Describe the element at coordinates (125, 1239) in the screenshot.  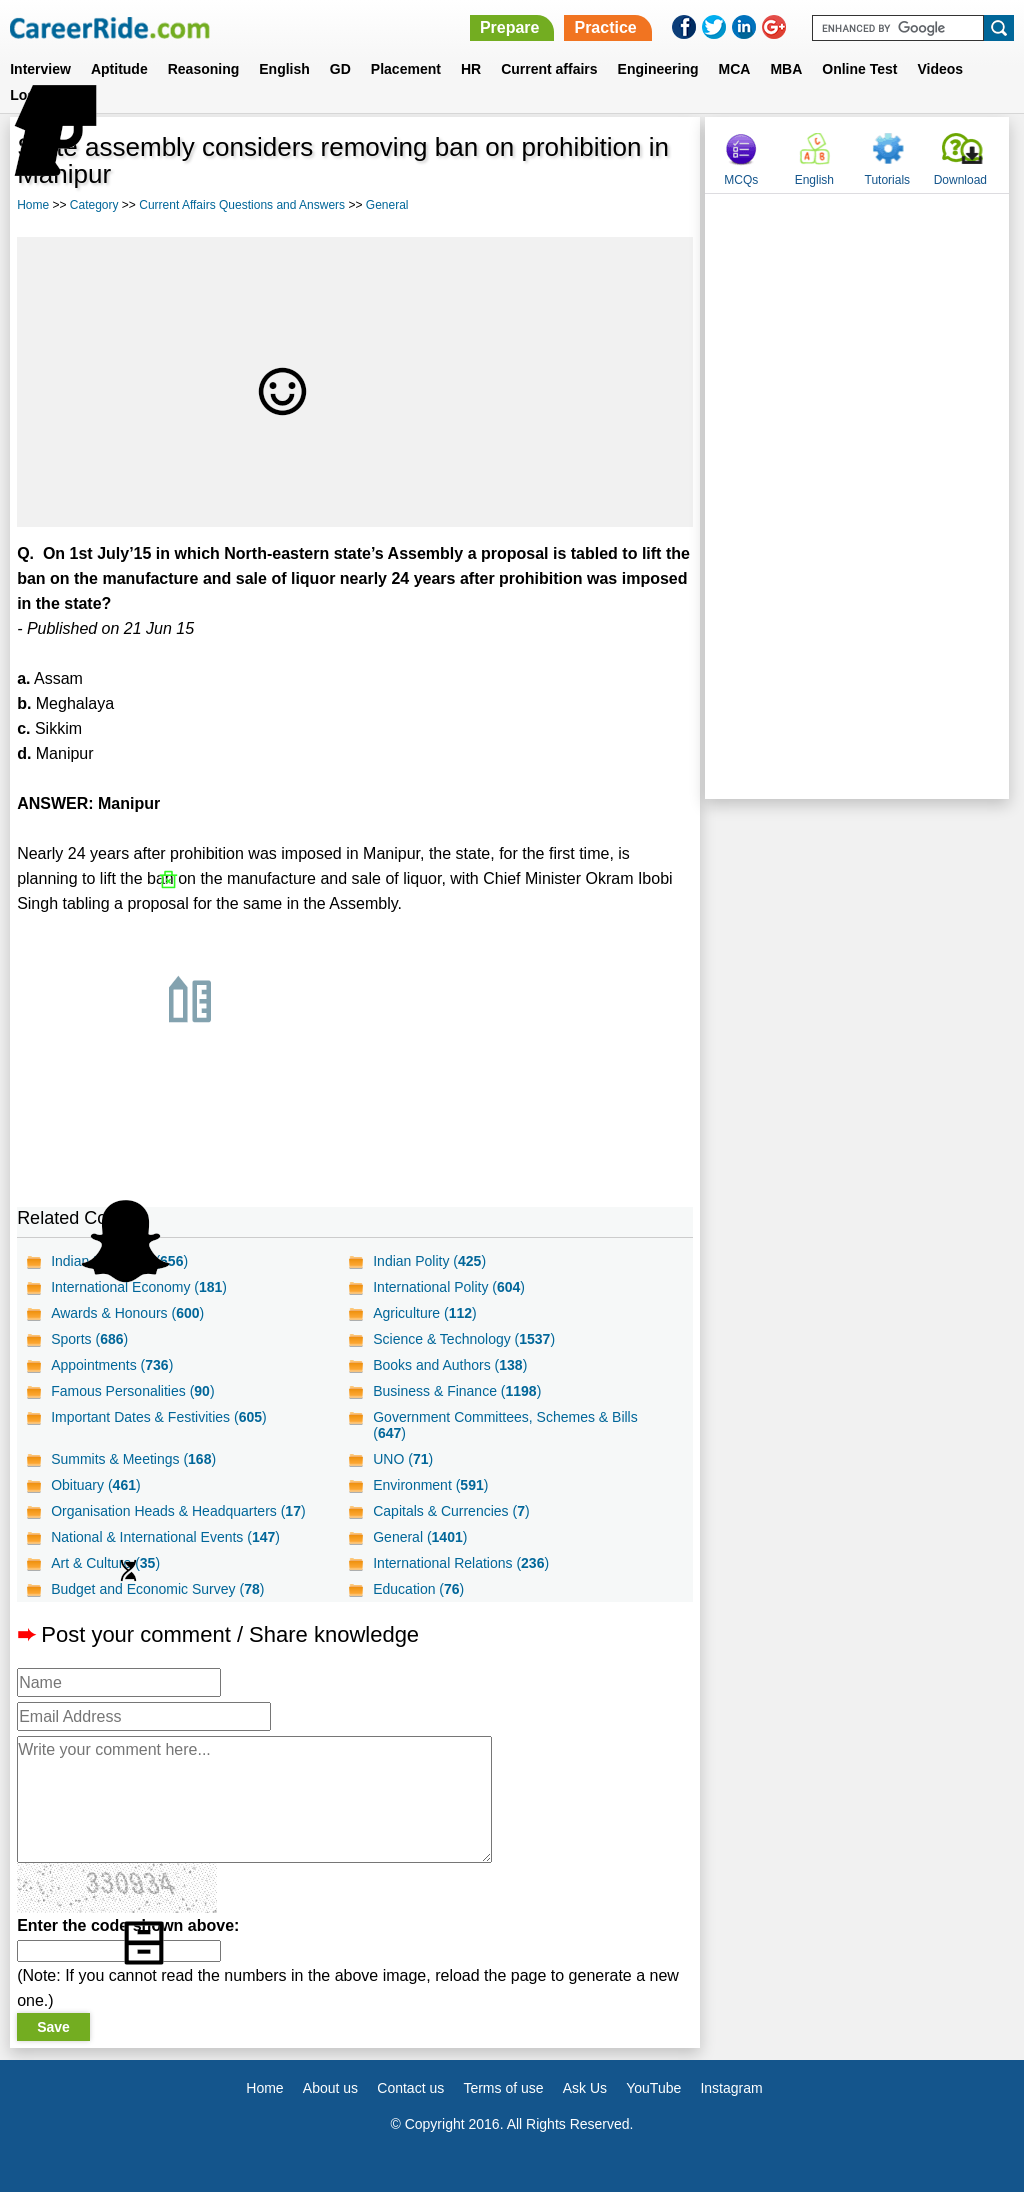
I see `open Snapchat app` at that location.